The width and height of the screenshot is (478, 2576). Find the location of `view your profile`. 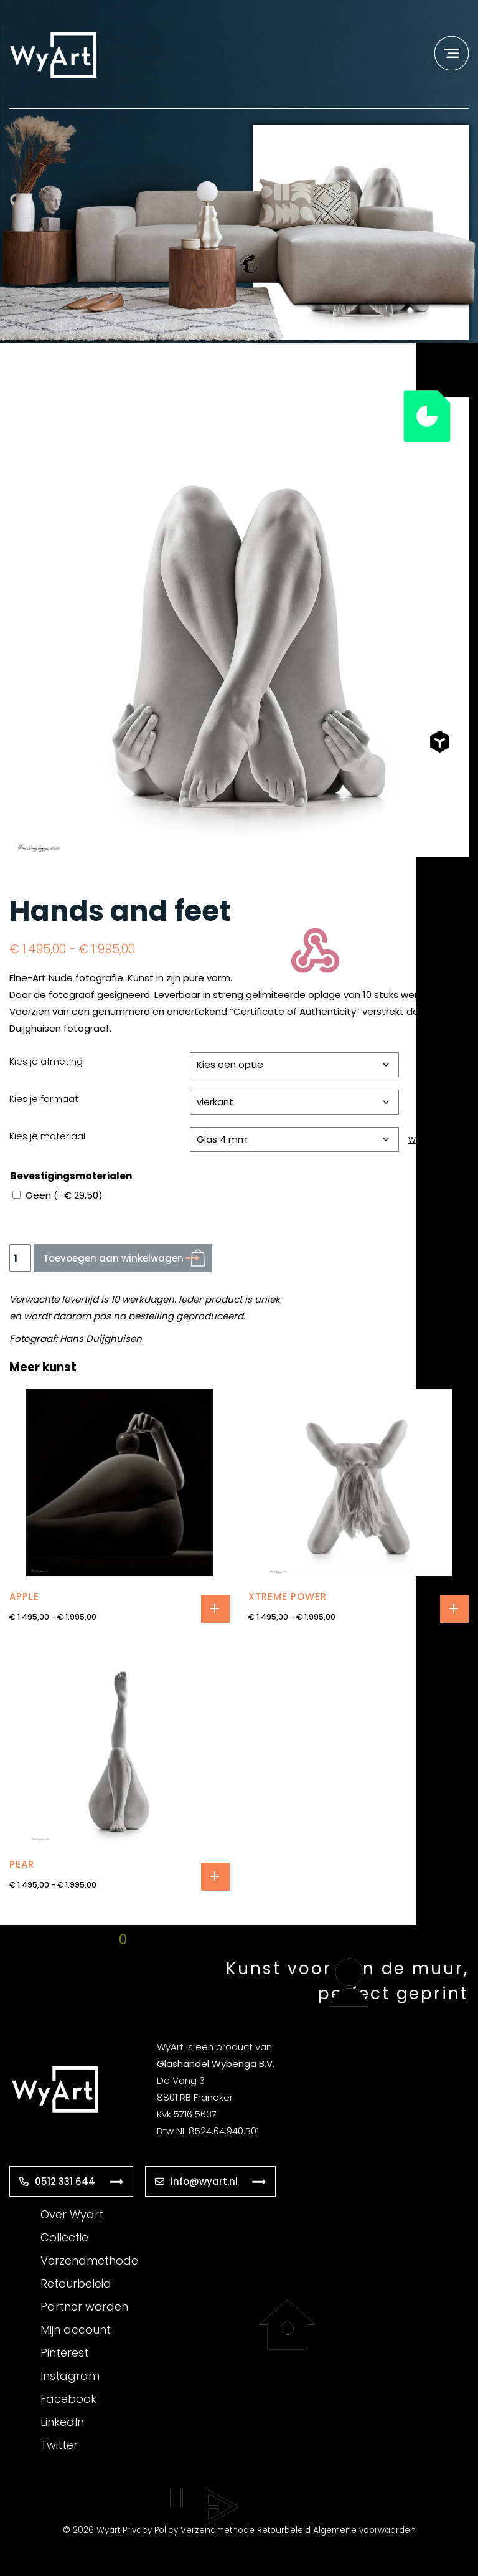

view your profile is located at coordinates (349, 1984).